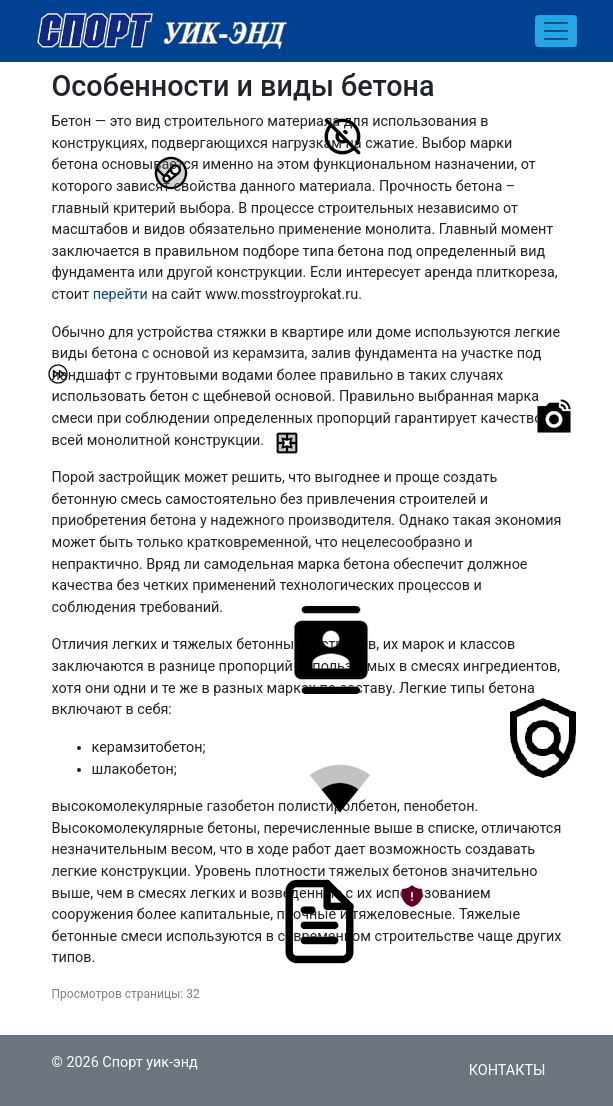 The image size is (613, 1106). I want to click on indicates weak wifi signal strength, so click(340, 788).